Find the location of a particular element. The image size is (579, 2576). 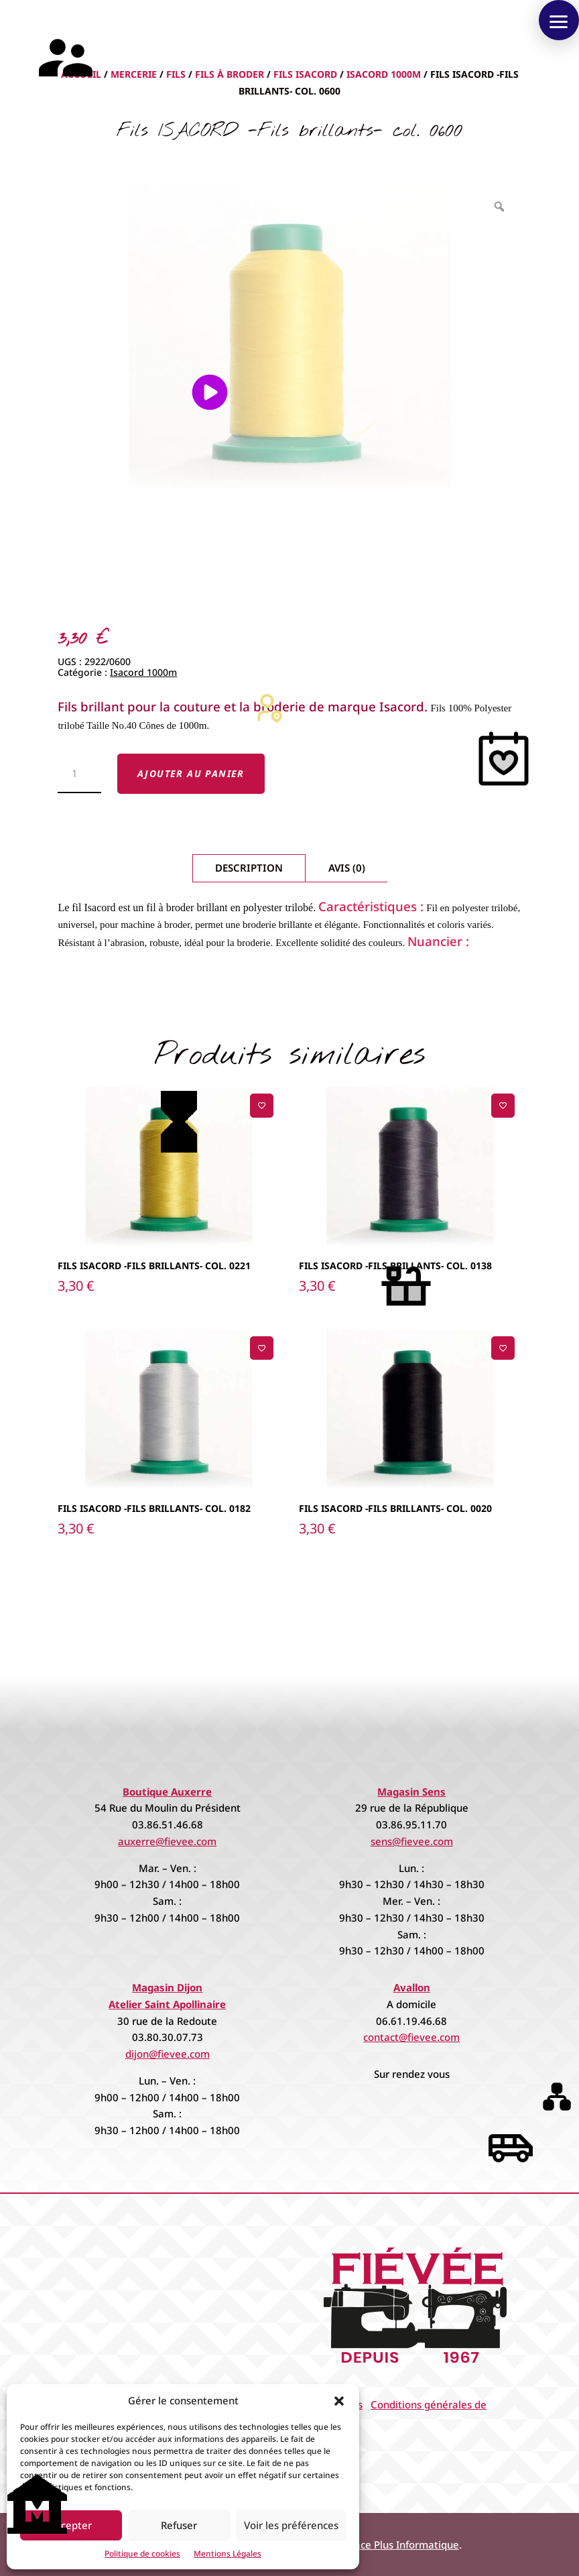

play media or video content is located at coordinates (210, 392).